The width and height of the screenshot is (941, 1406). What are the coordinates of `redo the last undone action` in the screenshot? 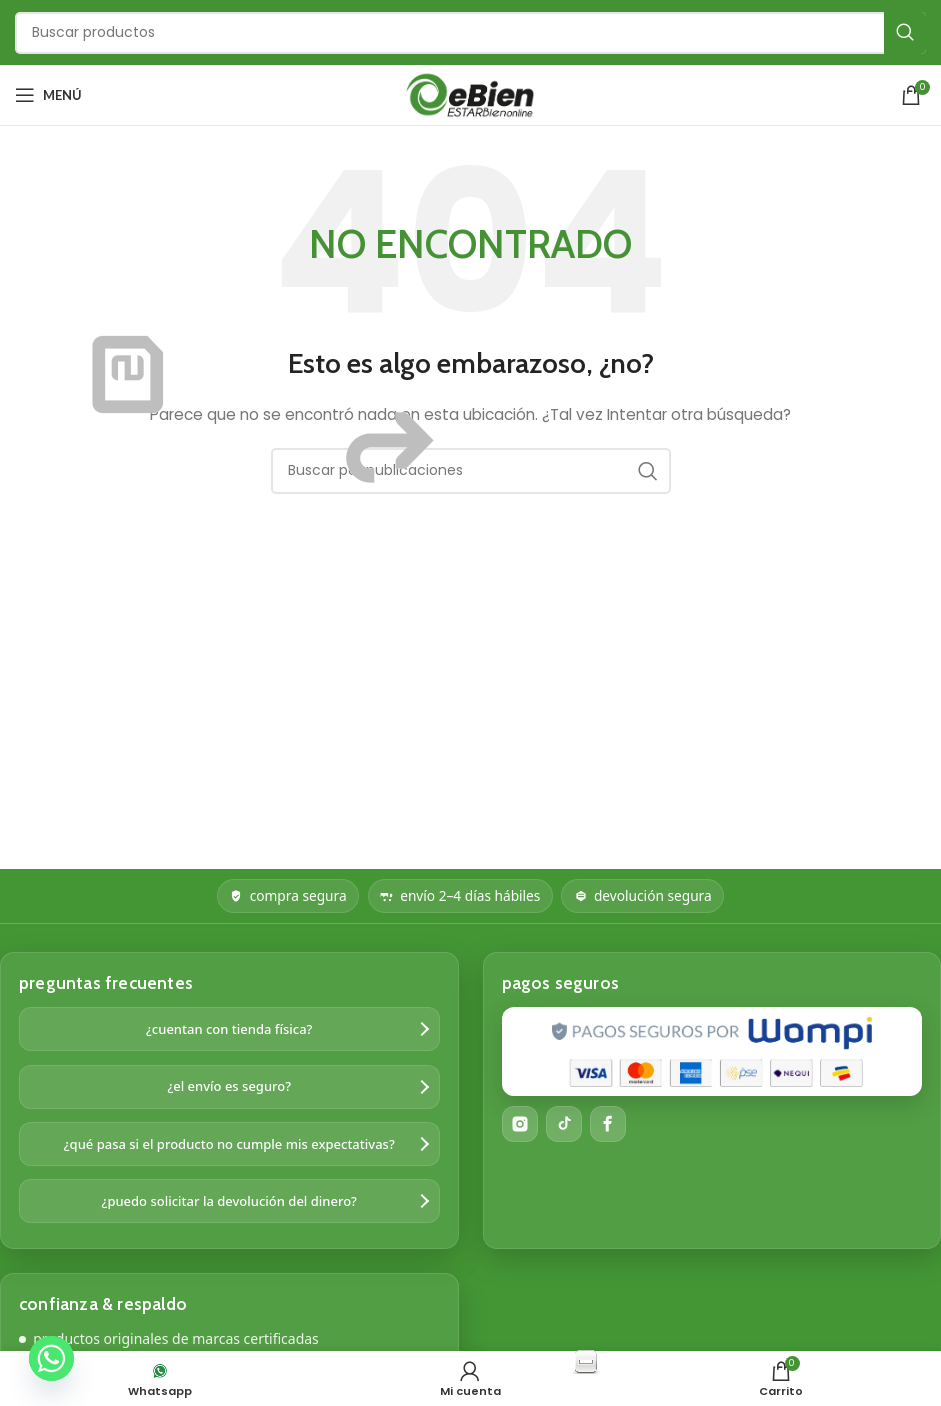 It's located at (388, 447).